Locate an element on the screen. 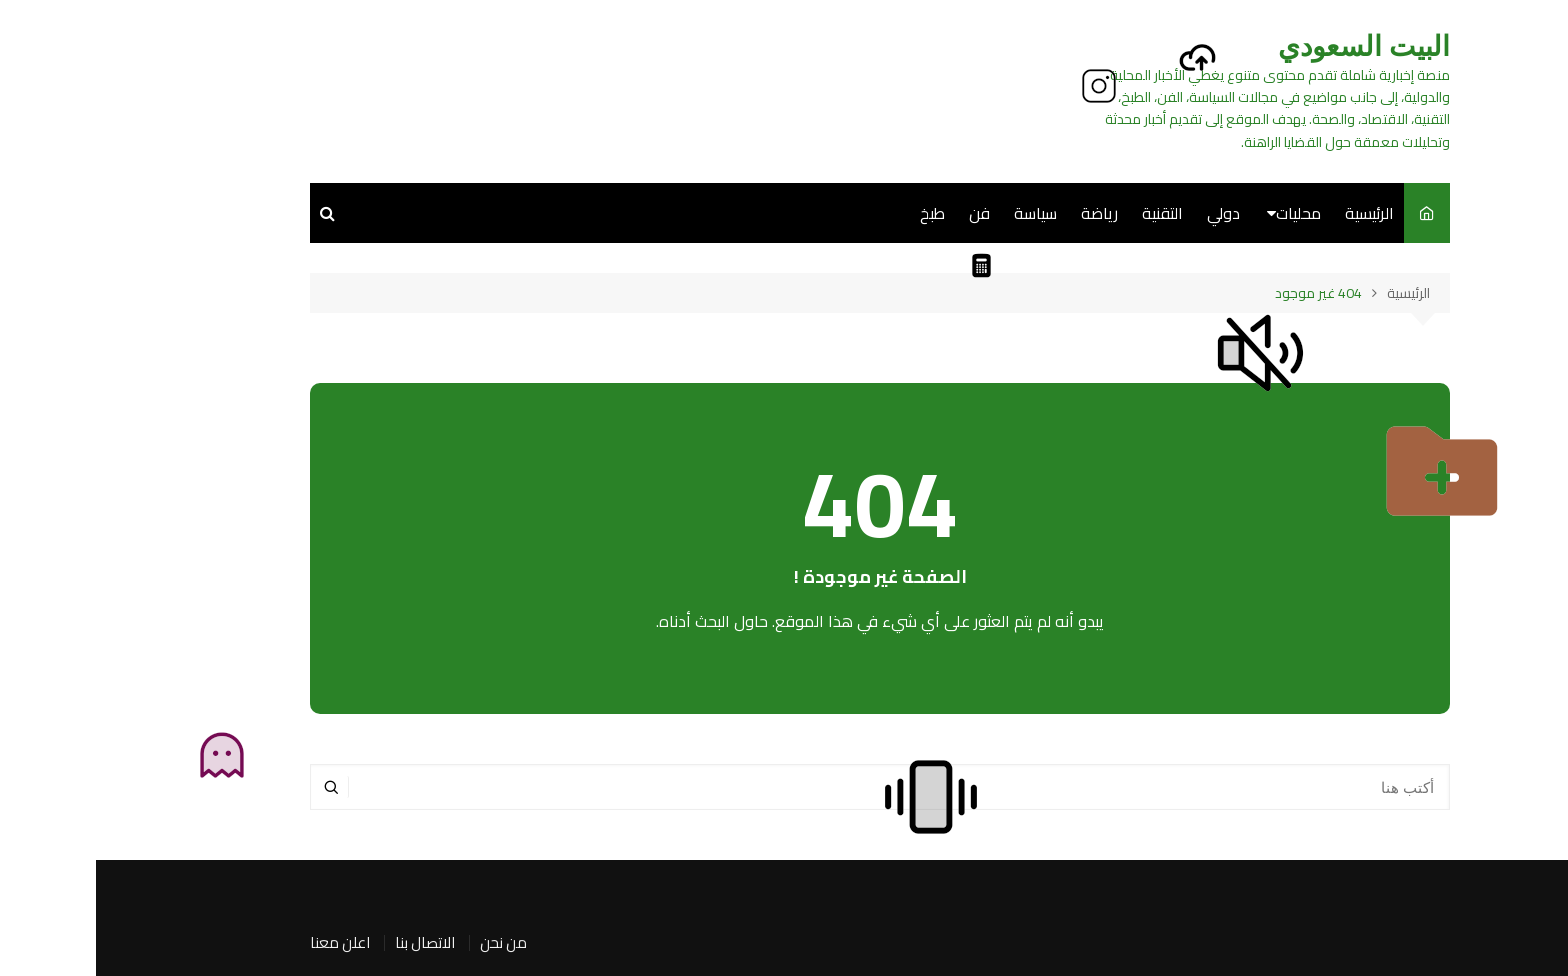 This screenshot has width=1568, height=976. toggle ghost mode or invisible status is located at coordinates (222, 756).